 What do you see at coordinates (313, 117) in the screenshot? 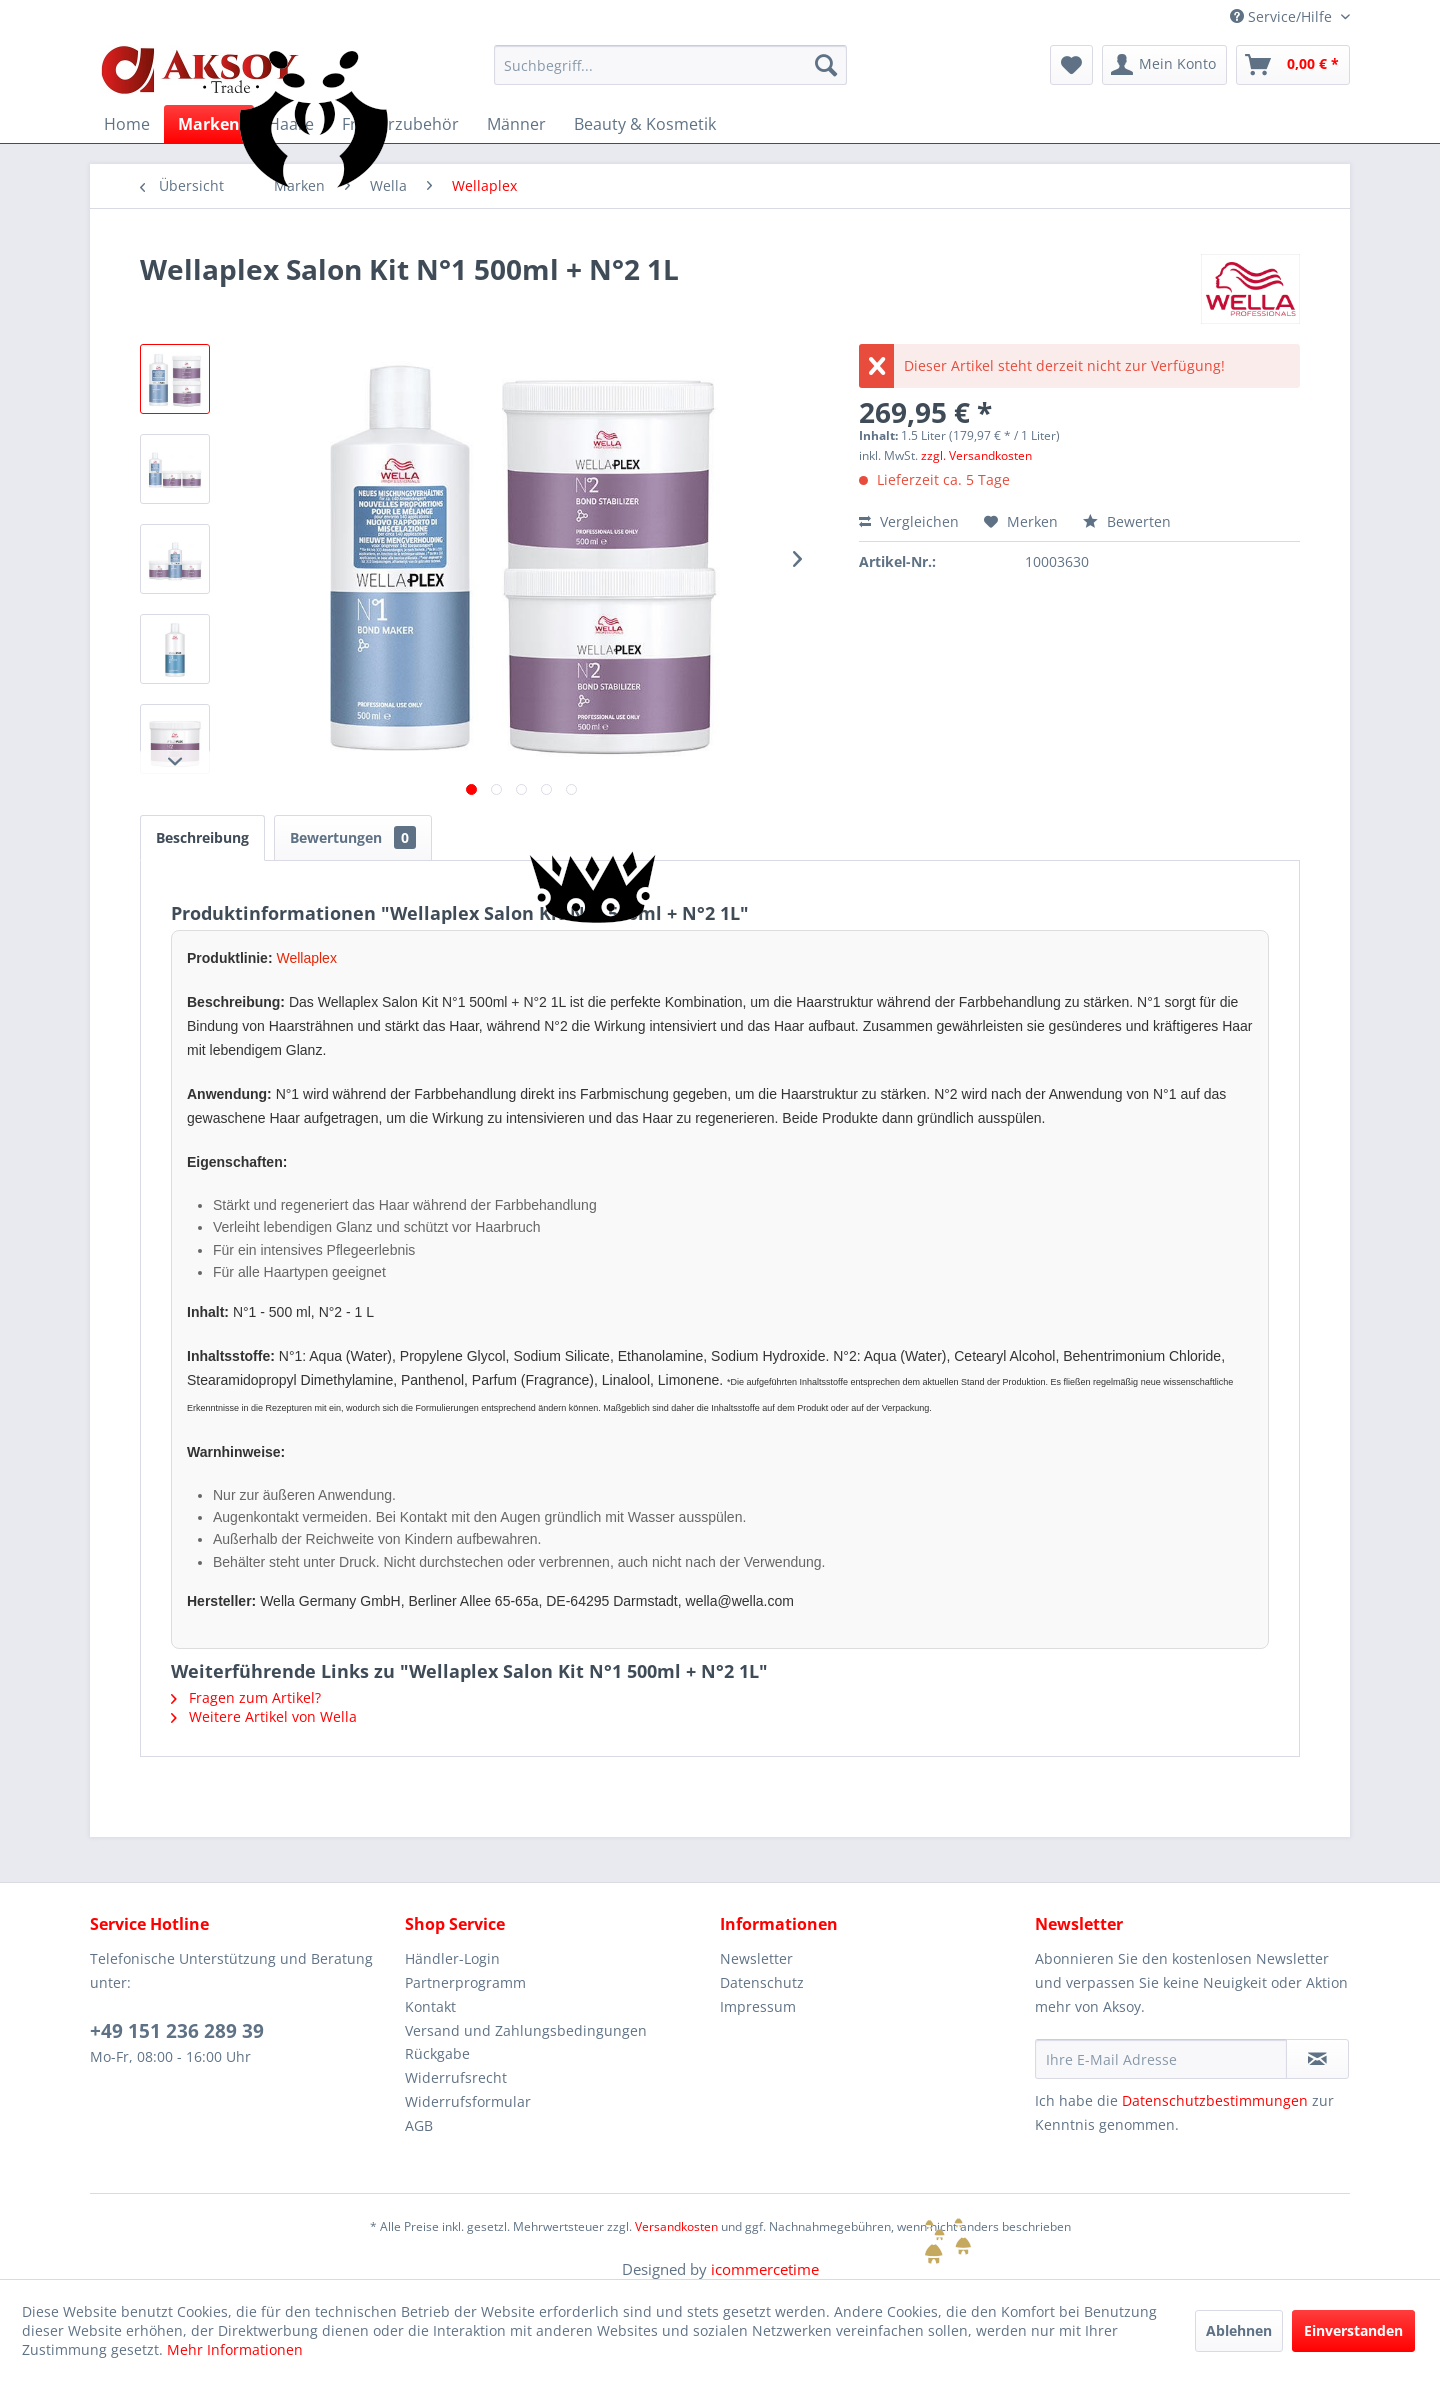
I see `insect or creature type indicator in a game interface` at bounding box center [313, 117].